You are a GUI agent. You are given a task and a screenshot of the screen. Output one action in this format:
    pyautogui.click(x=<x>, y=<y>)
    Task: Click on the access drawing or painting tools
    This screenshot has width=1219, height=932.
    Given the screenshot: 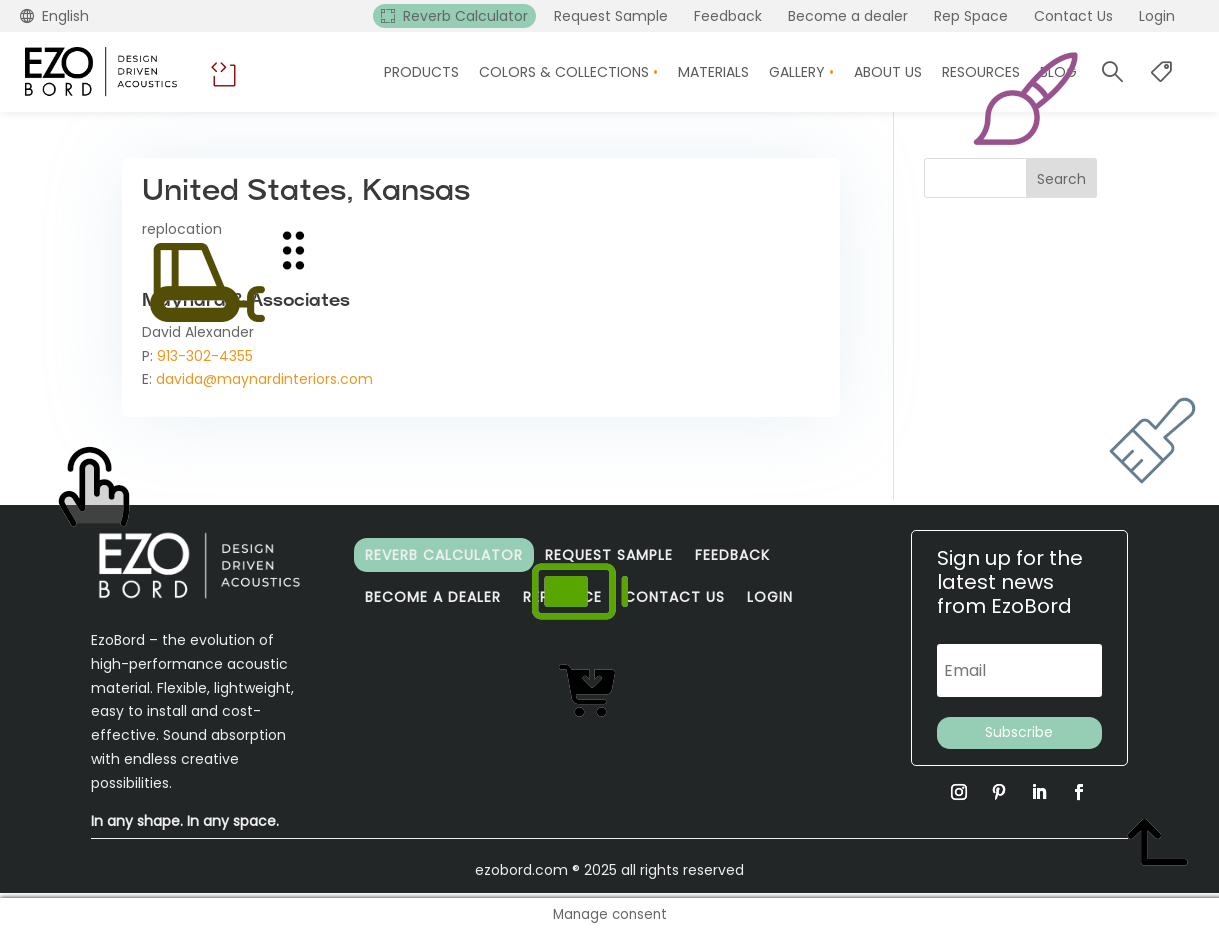 What is the action you would take?
    pyautogui.click(x=1029, y=100)
    